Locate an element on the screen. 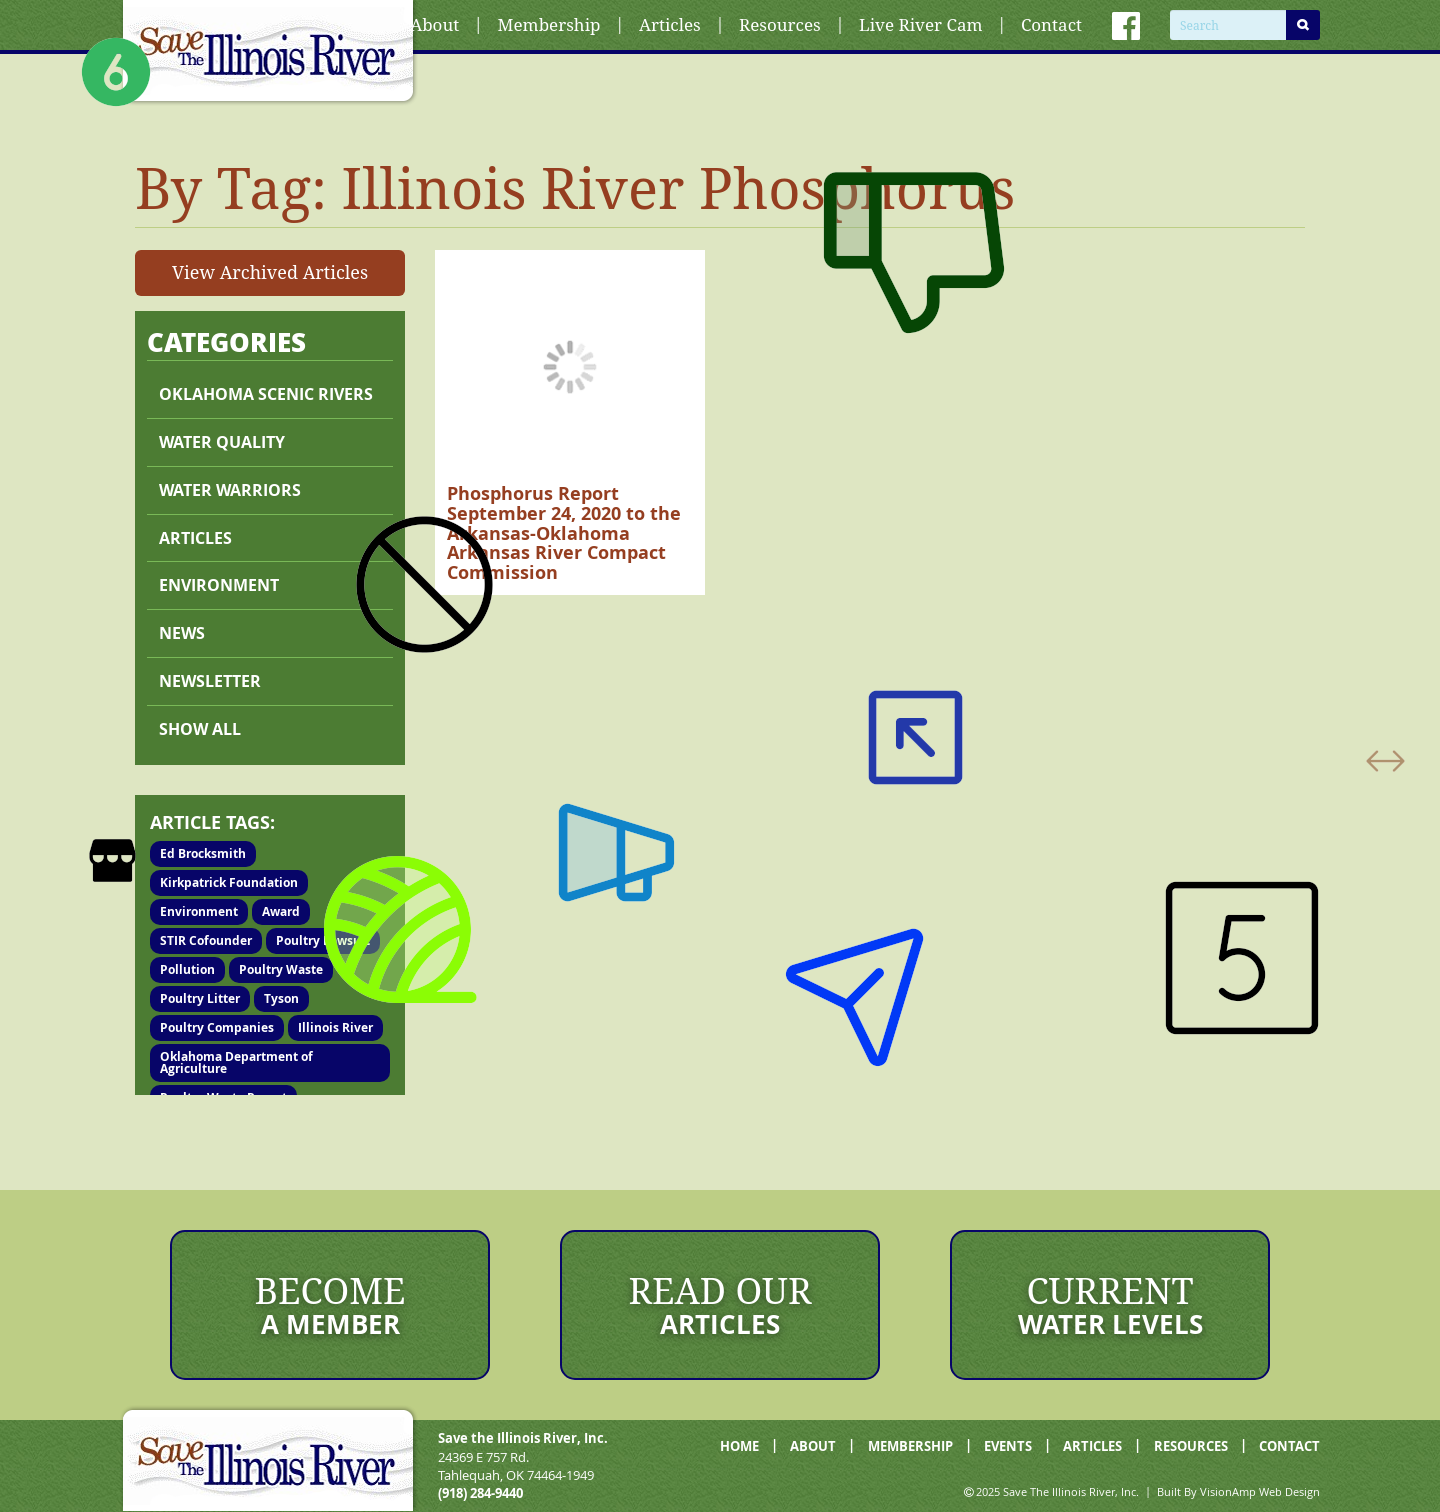 The height and width of the screenshot is (1512, 1440). send a message is located at coordinates (859, 992).